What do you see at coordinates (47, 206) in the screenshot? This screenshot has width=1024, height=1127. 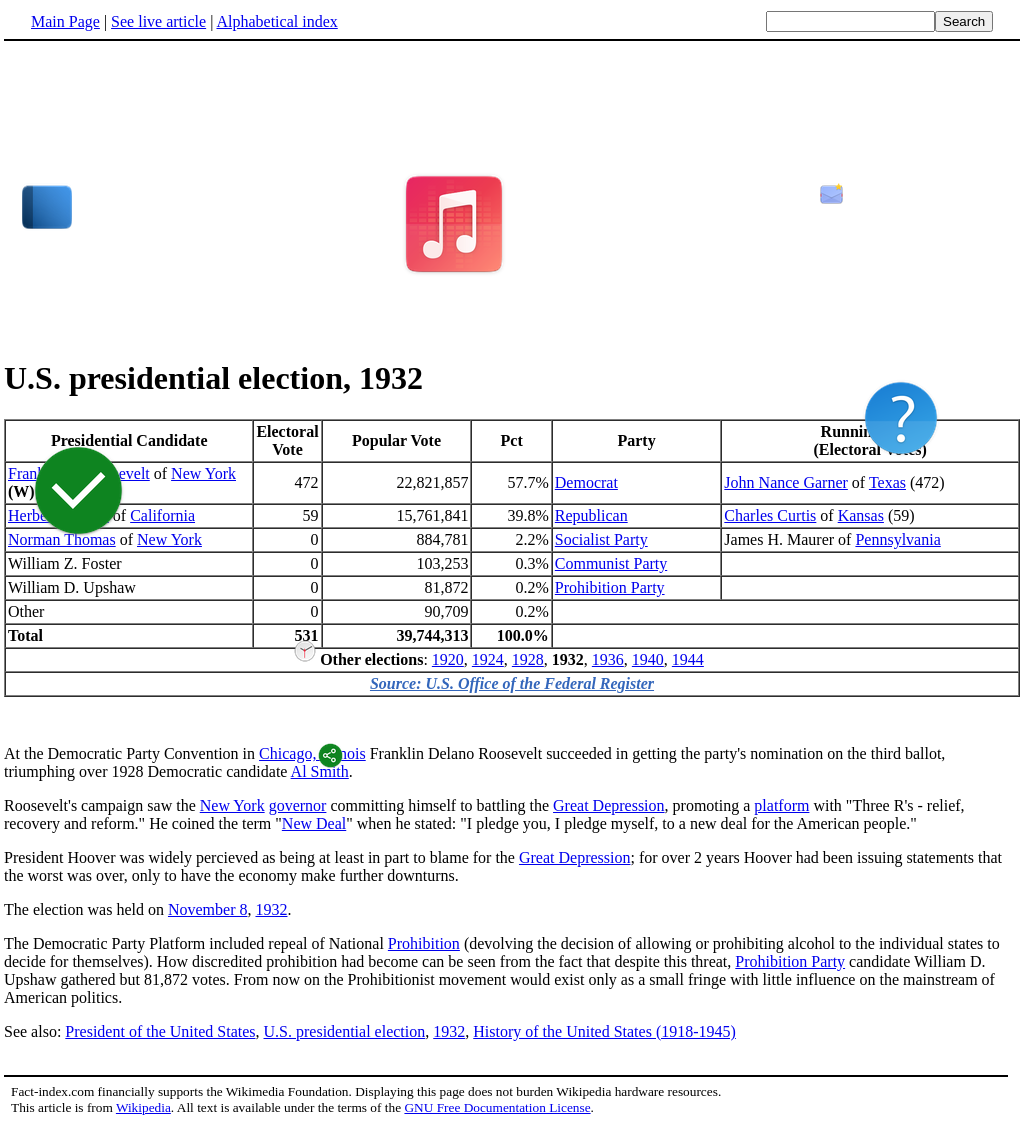 I see `access the desktop folder` at bounding box center [47, 206].